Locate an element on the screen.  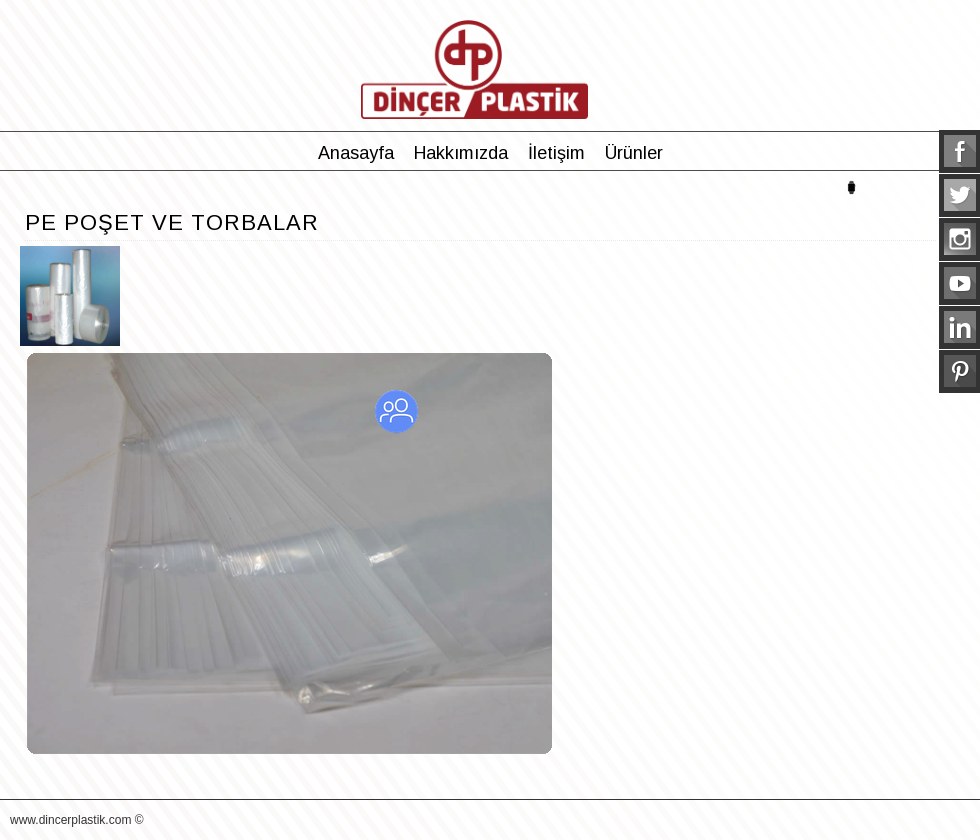
apple watch series 5 device icon is located at coordinates (851, 187).